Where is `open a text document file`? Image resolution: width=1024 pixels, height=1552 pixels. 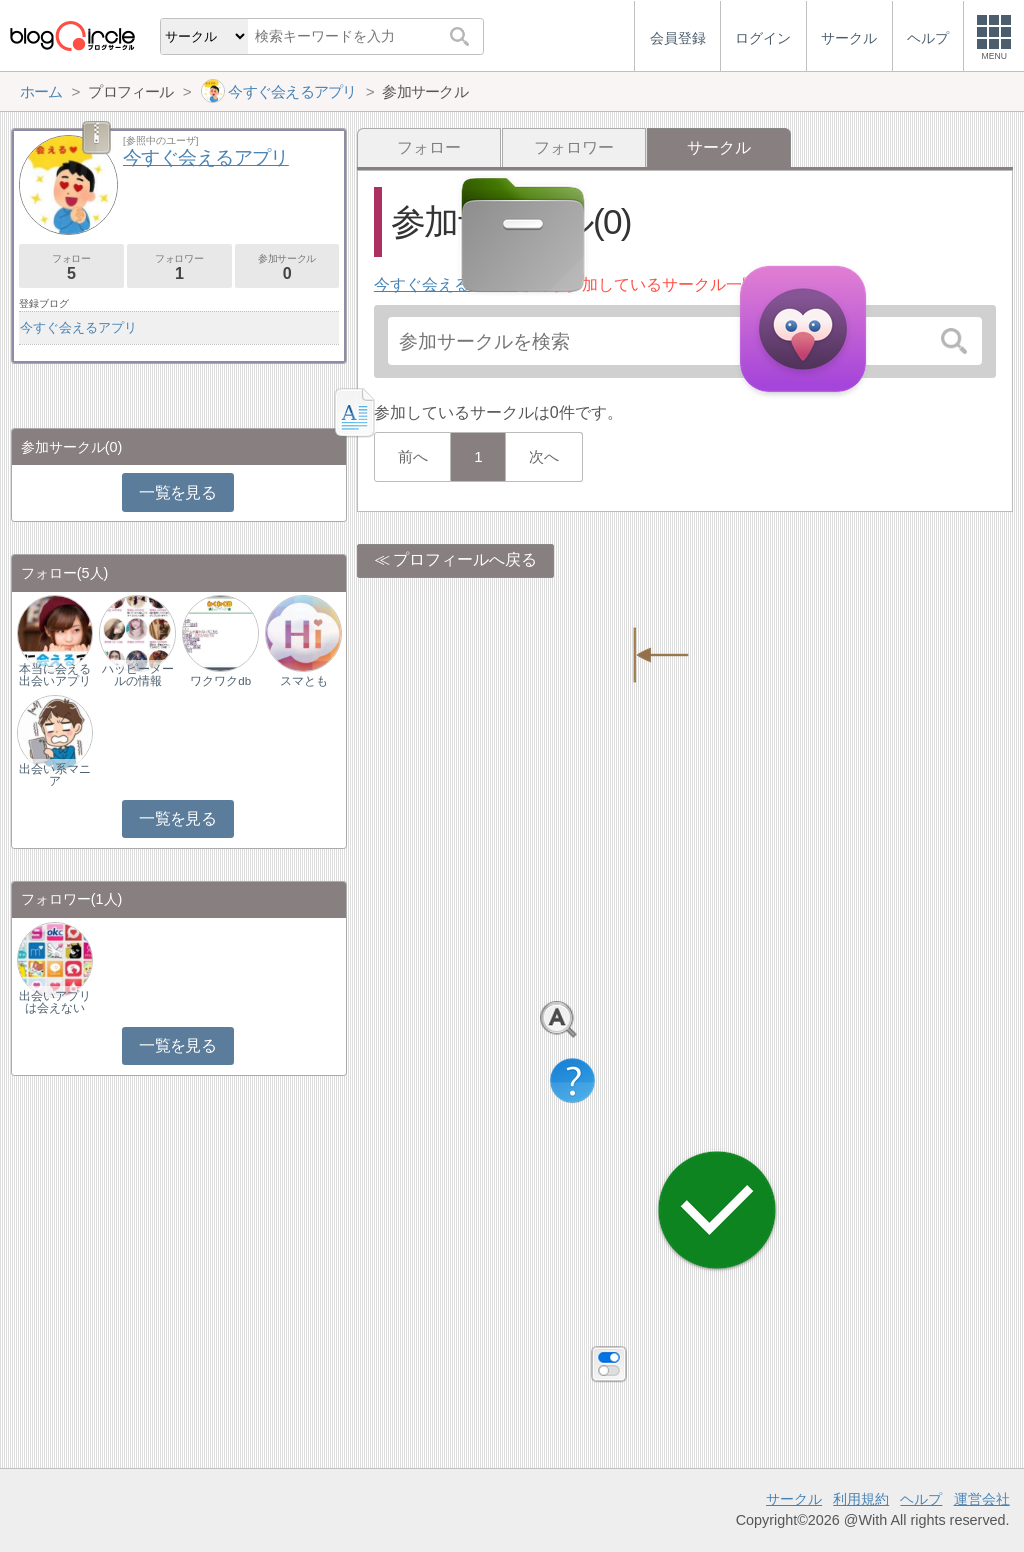
open a text document file is located at coordinates (354, 412).